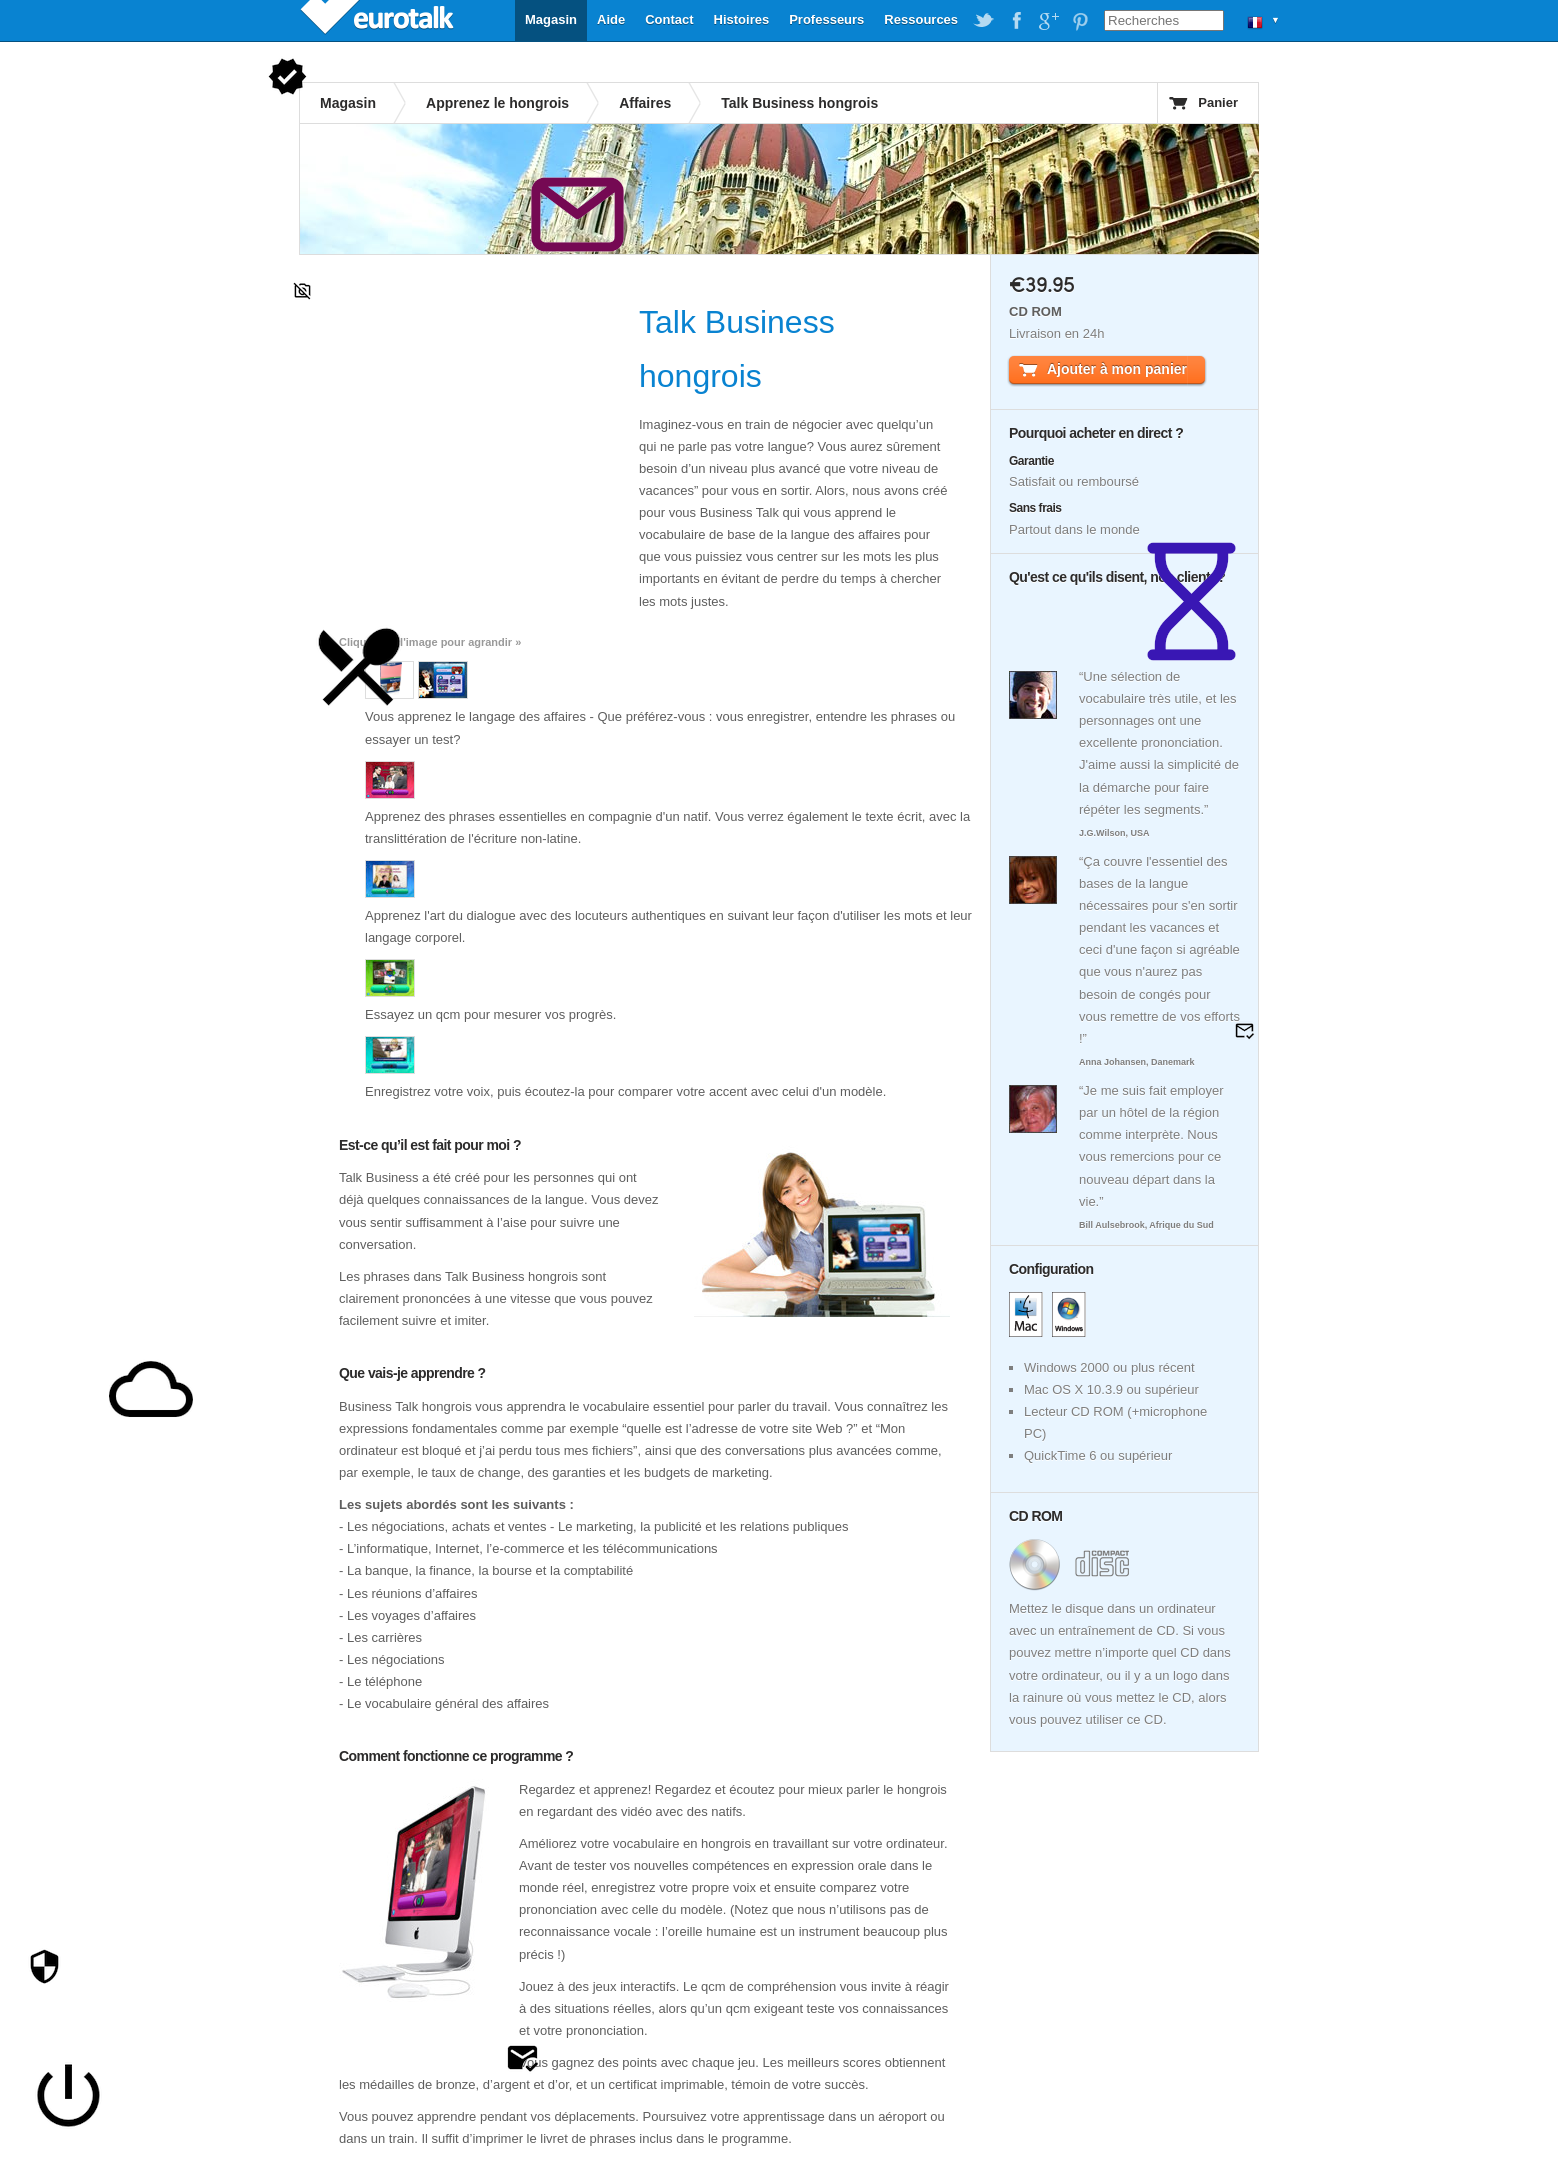  I want to click on indicates loading or processing in progress, so click(1191, 601).